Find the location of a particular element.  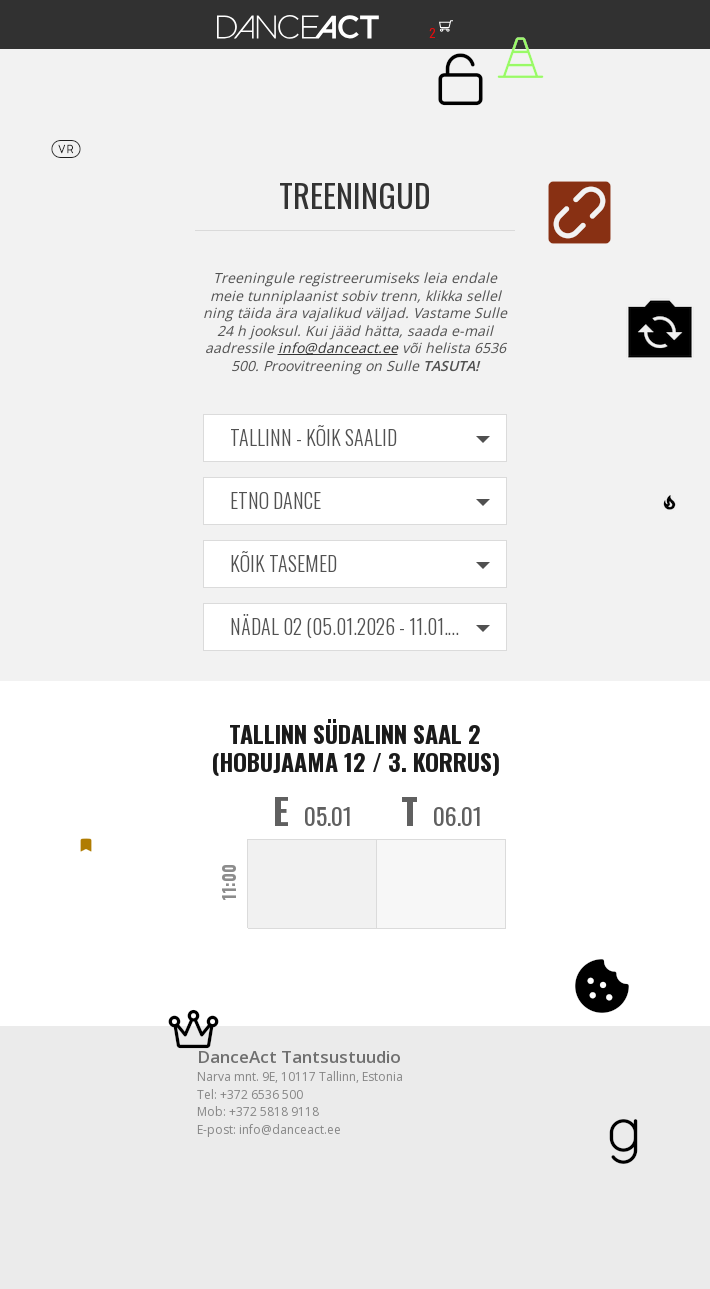

switch between front and rear camera is located at coordinates (660, 329).